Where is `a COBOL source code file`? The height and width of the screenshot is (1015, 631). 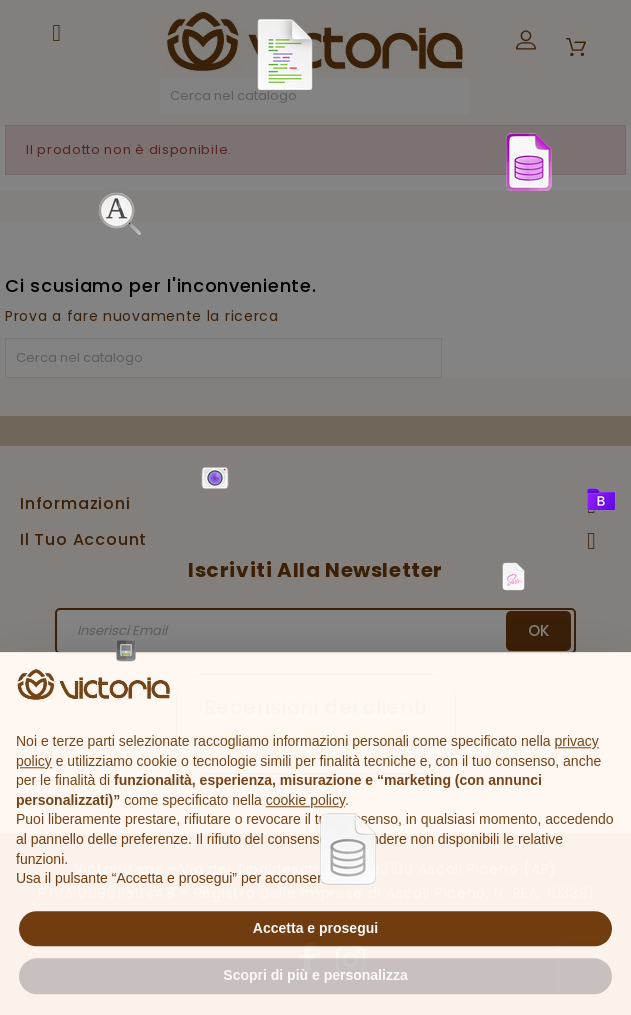
a COBOL source code file is located at coordinates (285, 56).